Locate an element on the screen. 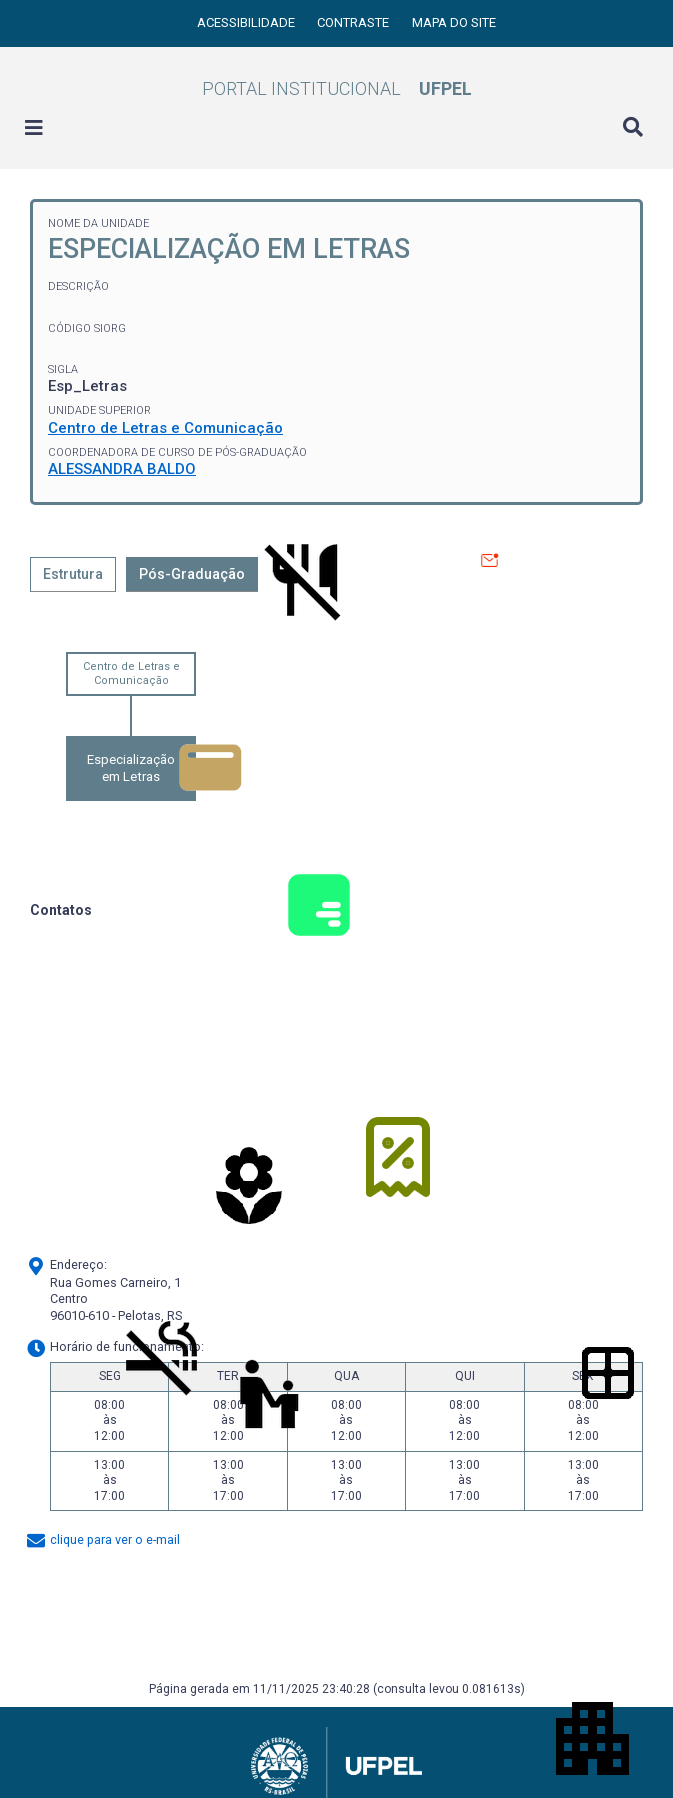  view apartment or building listings is located at coordinates (592, 1738).